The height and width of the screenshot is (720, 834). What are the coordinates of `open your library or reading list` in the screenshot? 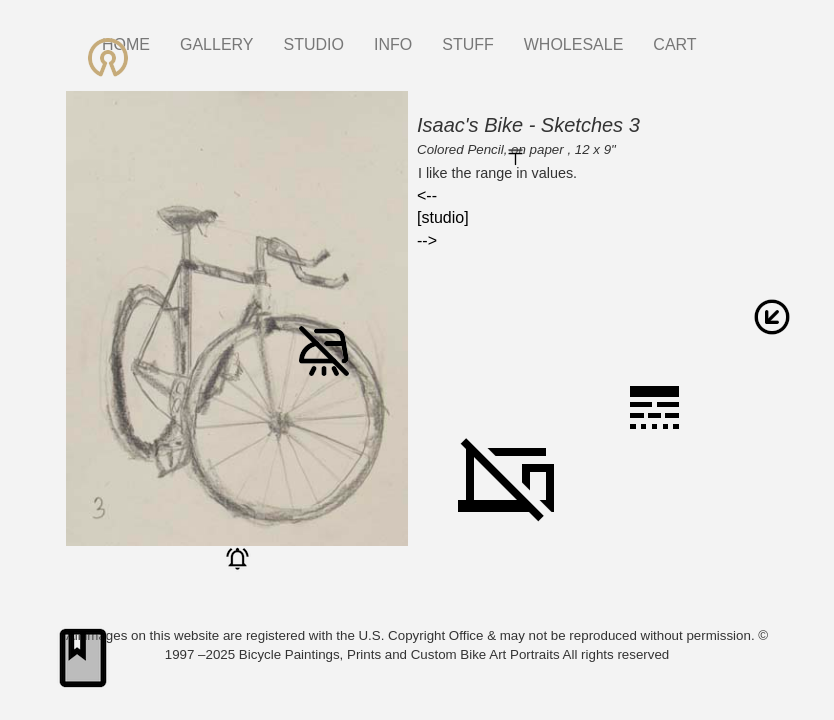 It's located at (83, 658).